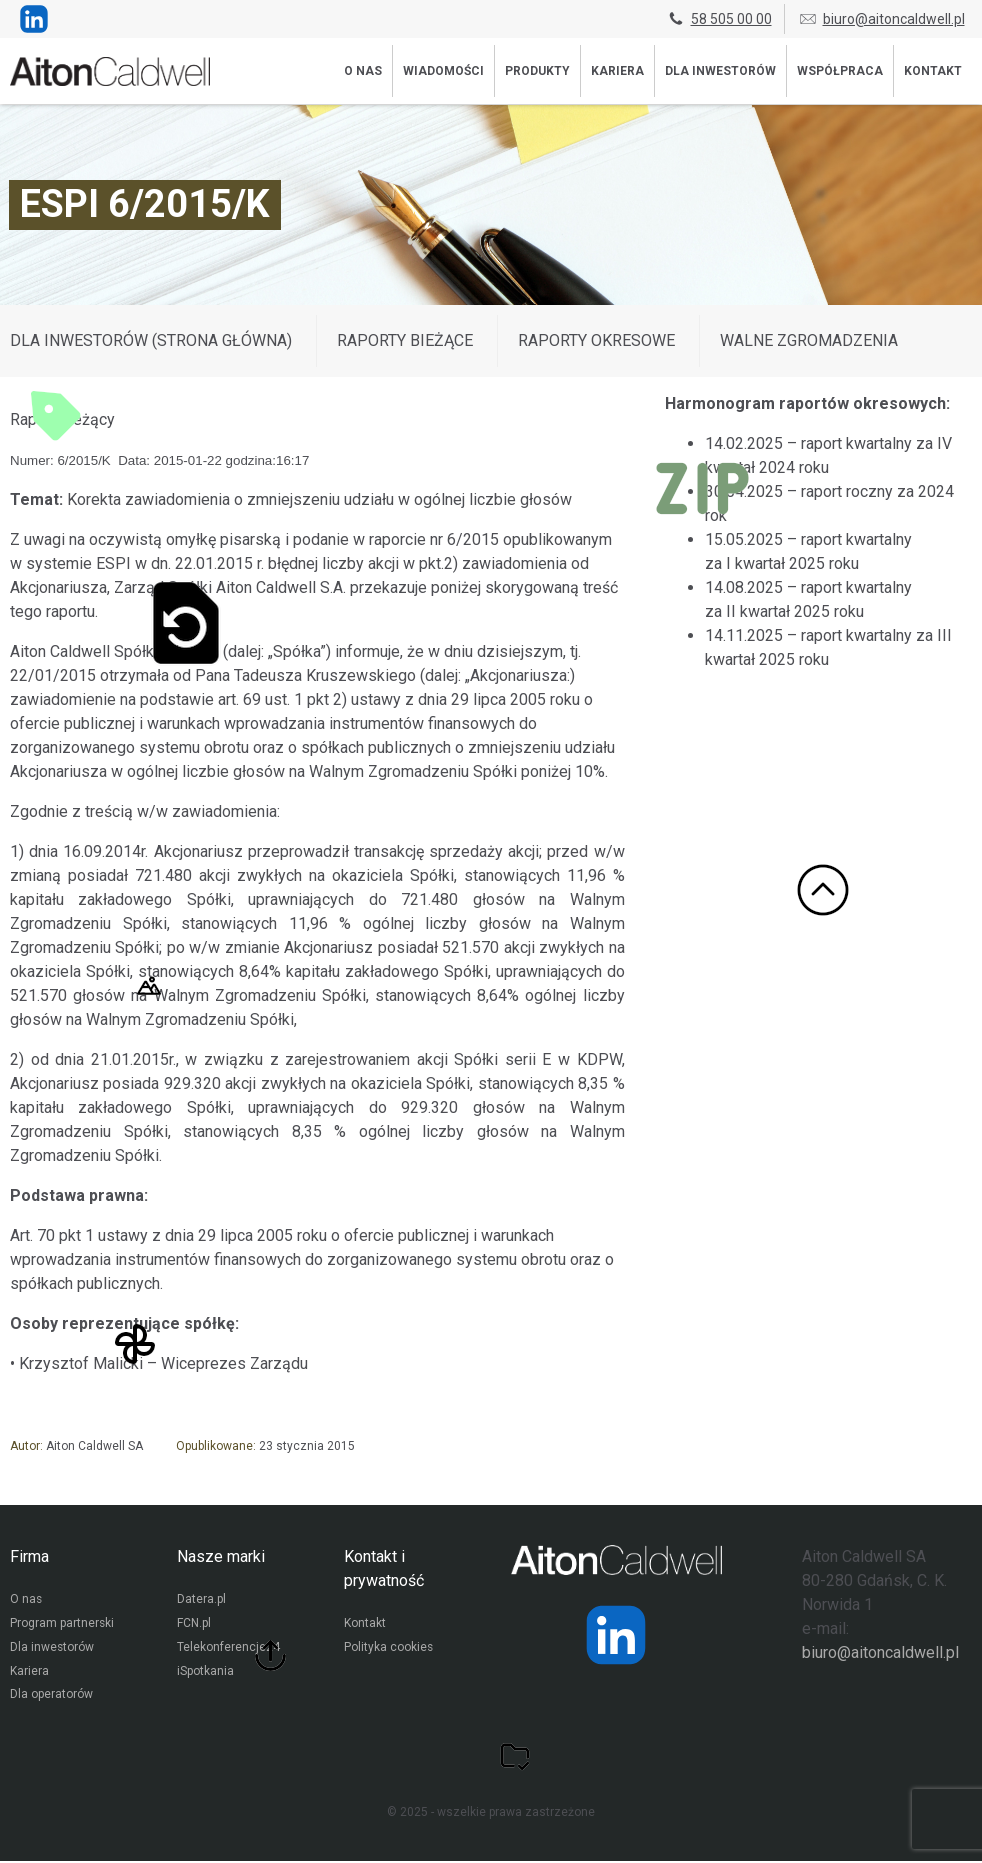 This screenshot has height=1863, width=982. Describe the element at coordinates (135, 1344) in the screenshot. I see `open google photos` at that location.